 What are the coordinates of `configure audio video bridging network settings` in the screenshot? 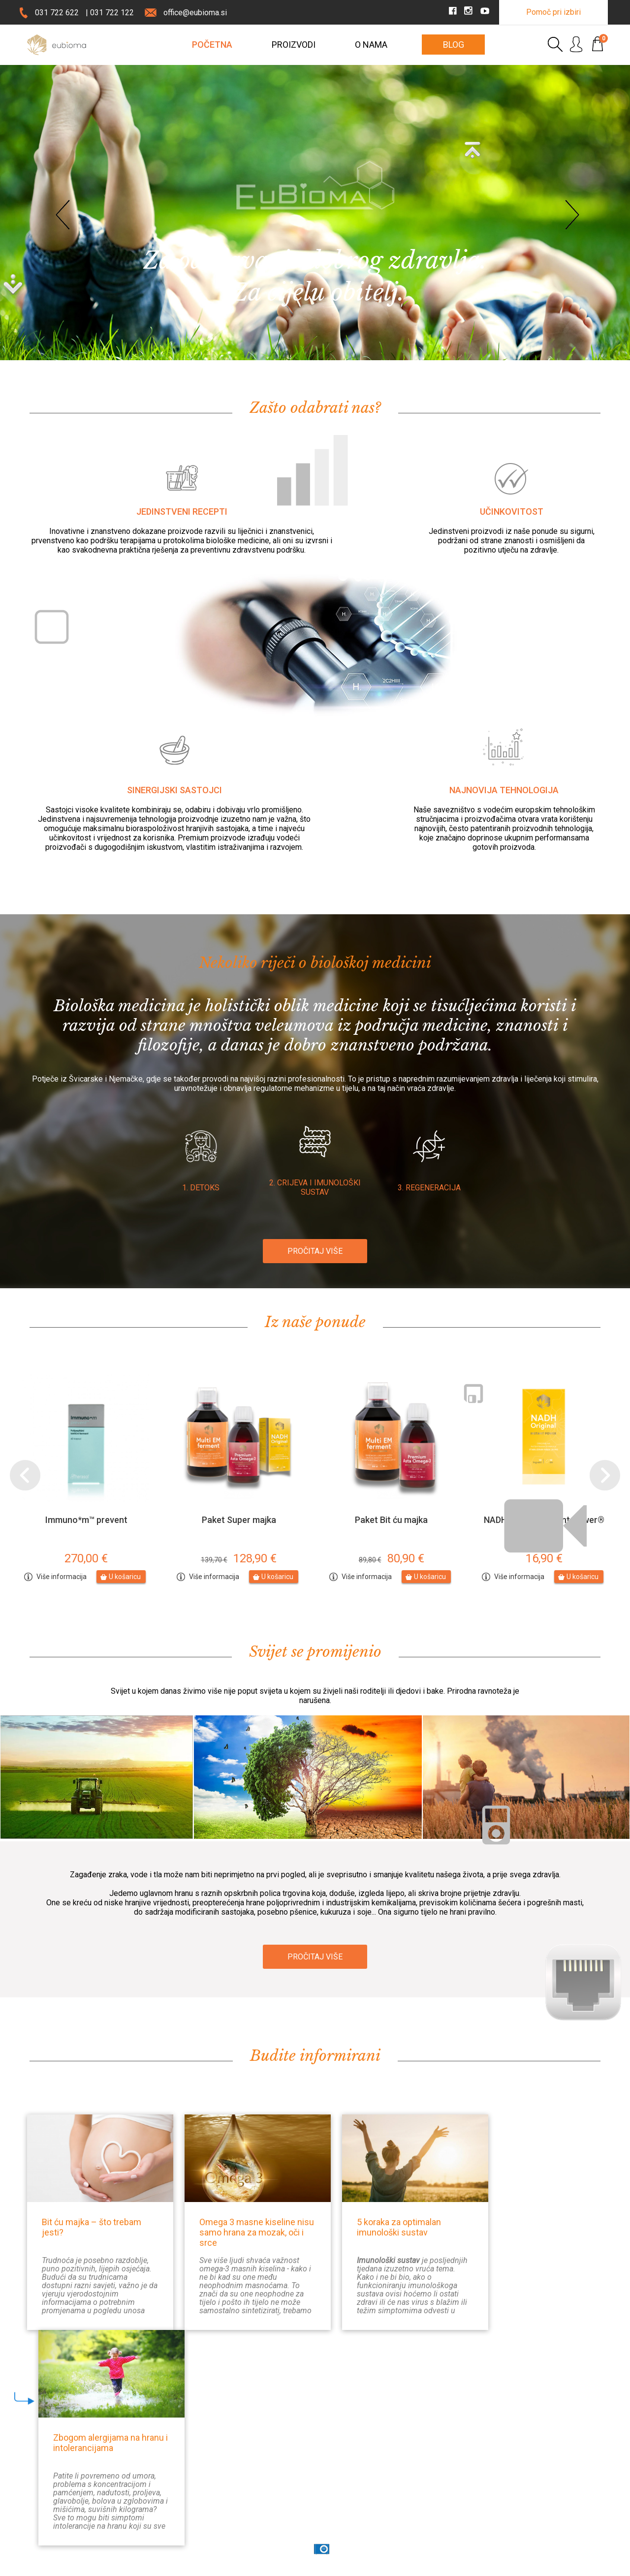 It's located at (583, 1982).